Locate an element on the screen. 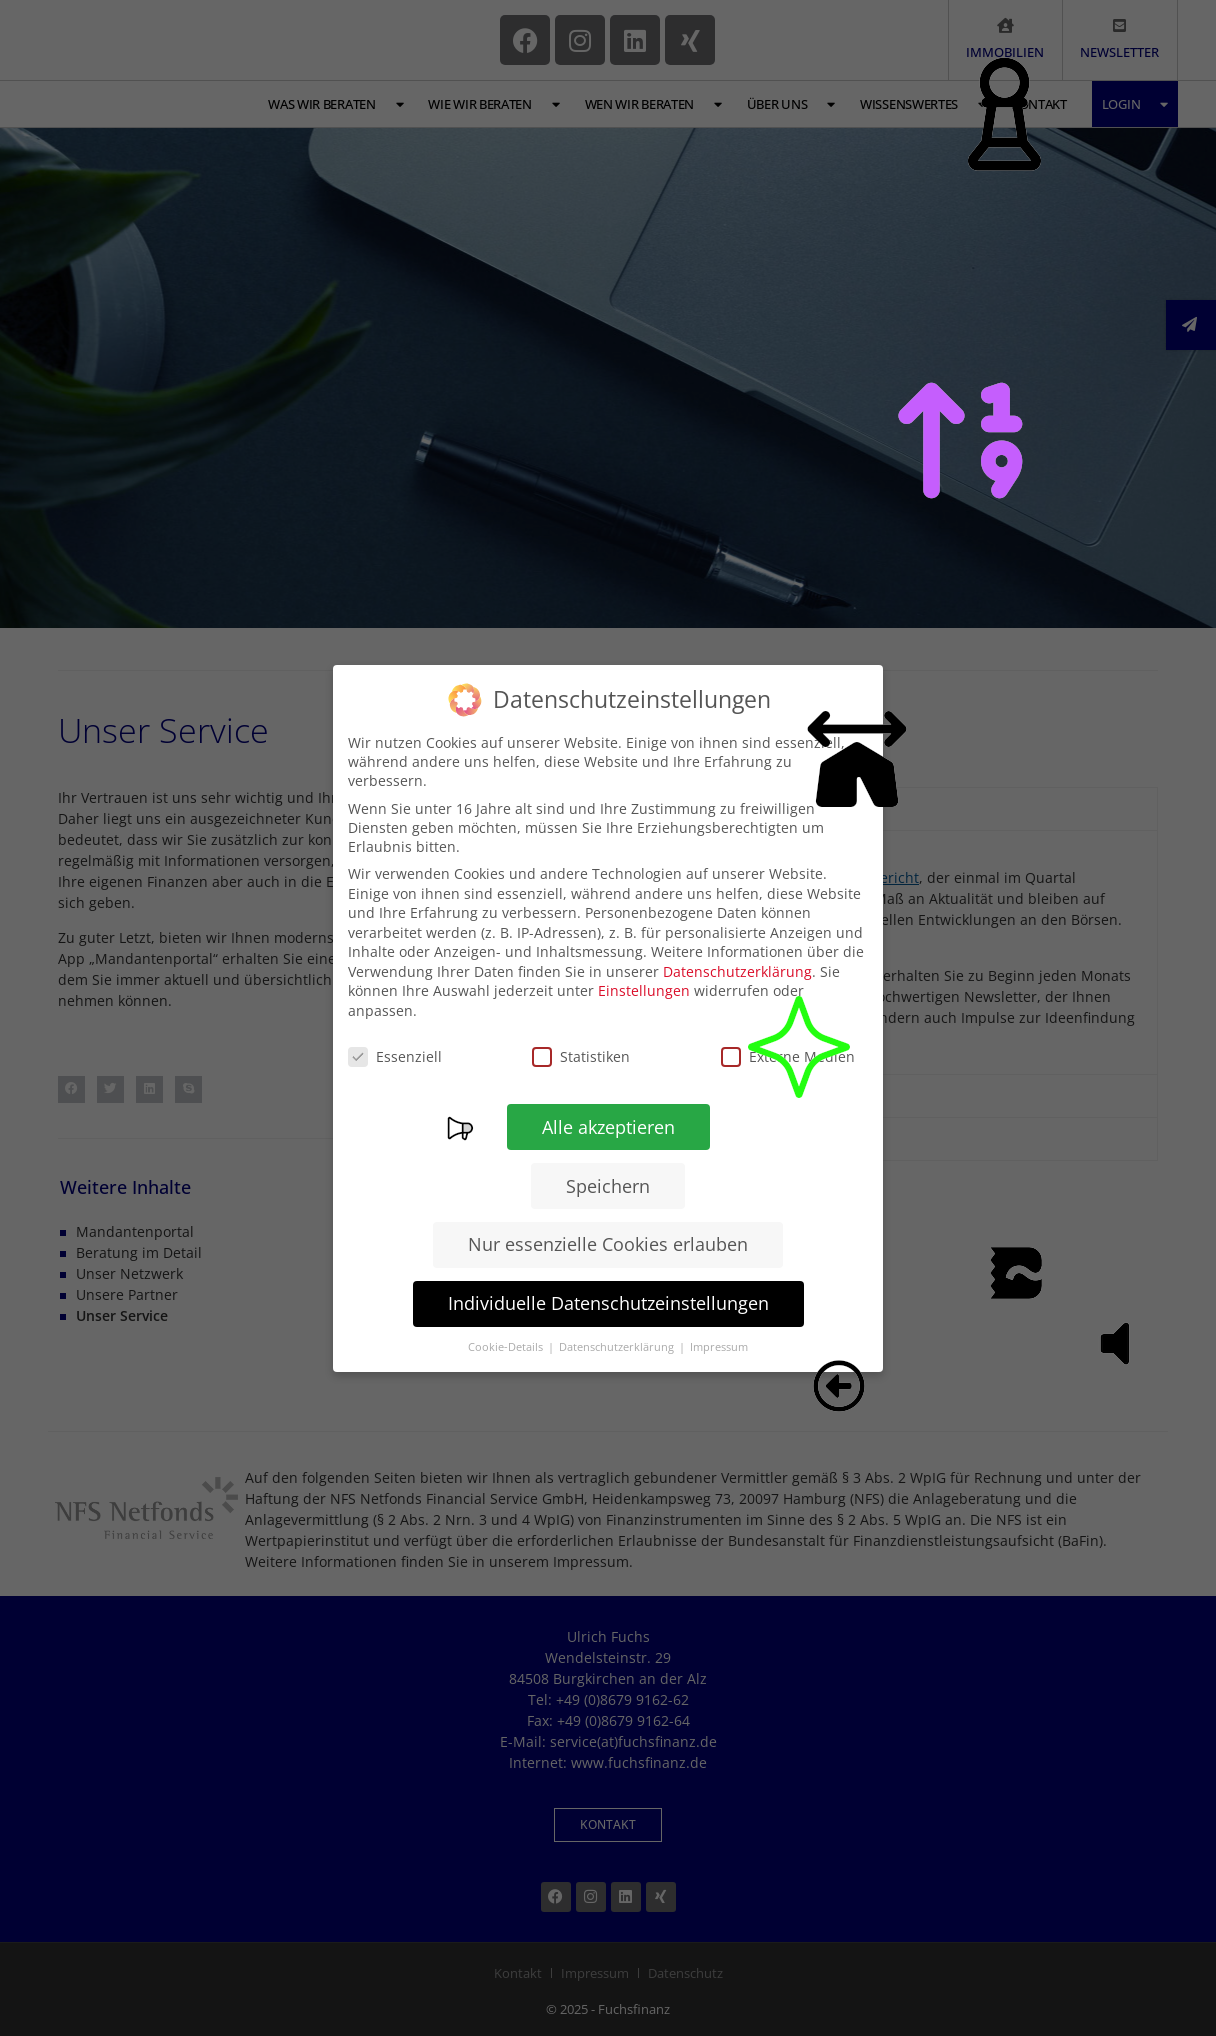 The image size is (1216, 2036). Stubber app or service logo is located at coordinates (1016, 1273).